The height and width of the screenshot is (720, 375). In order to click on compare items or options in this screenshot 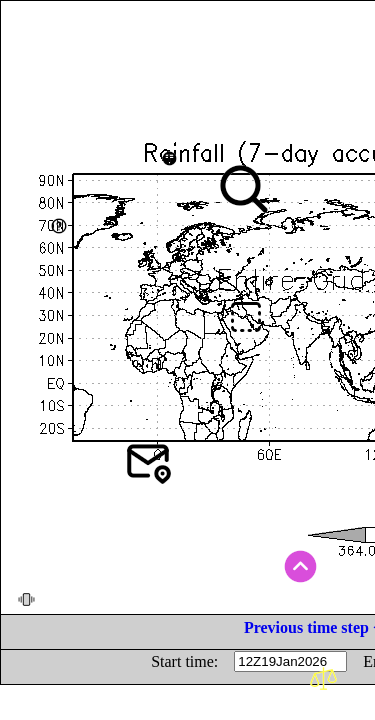, I will do `click(323, 678)`.